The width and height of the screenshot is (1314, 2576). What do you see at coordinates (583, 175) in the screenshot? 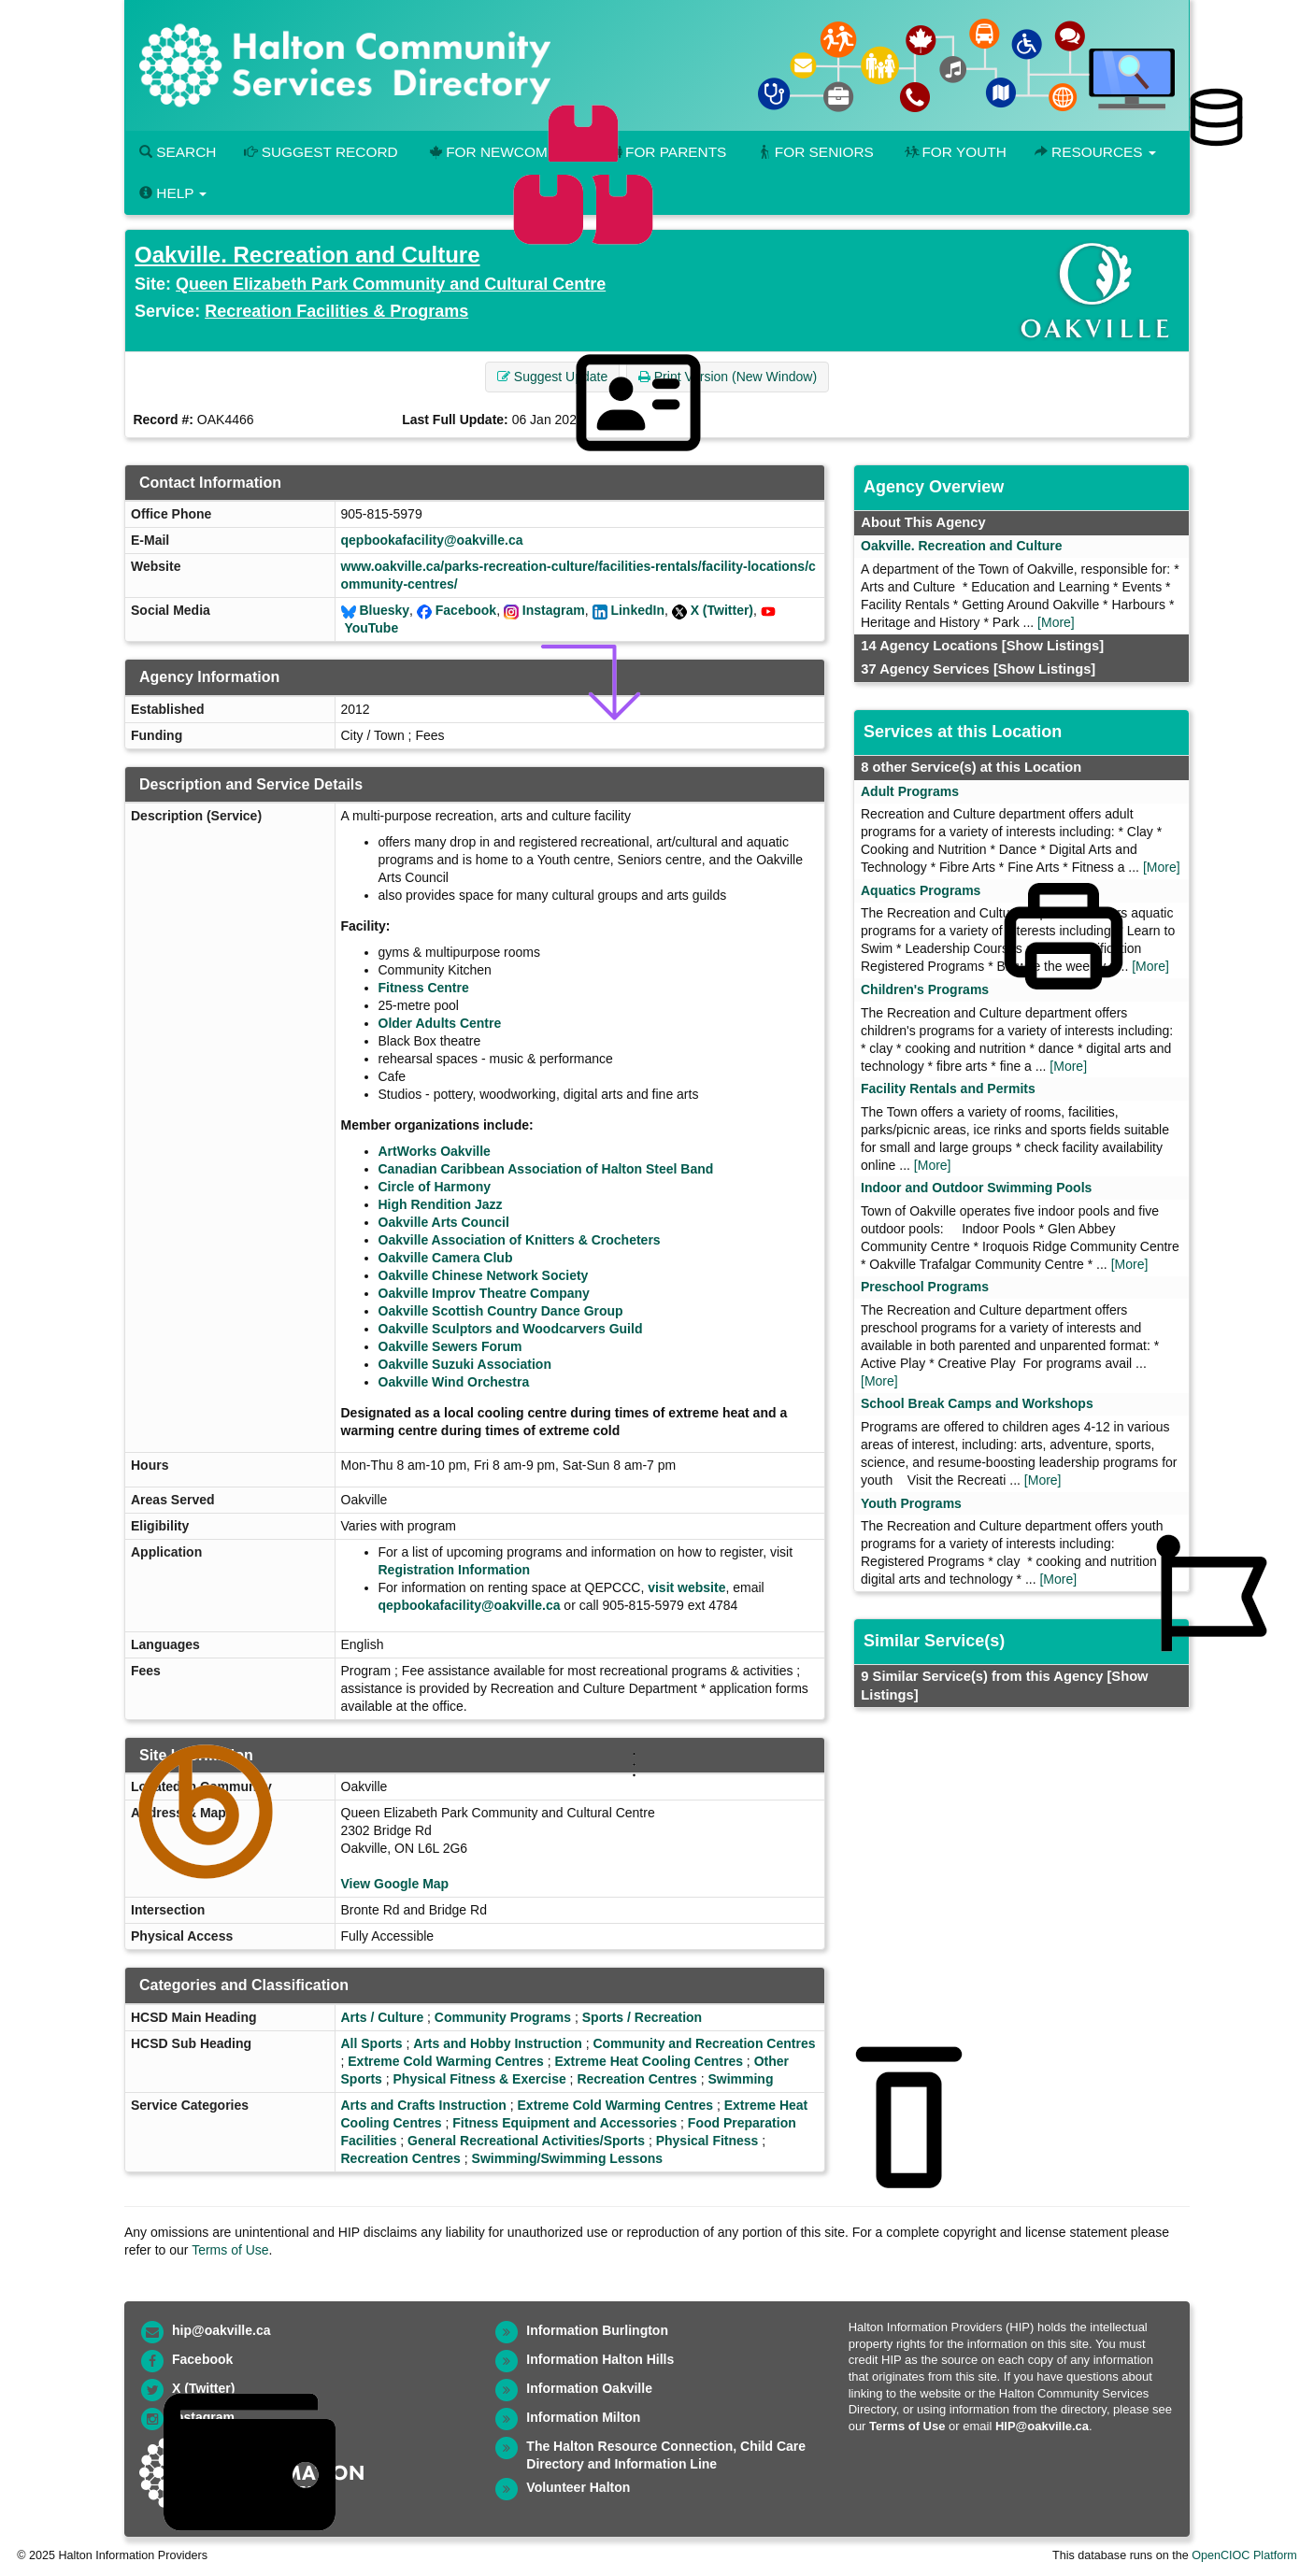
I see `view inventory or packages` at bounding box center [583, 175].